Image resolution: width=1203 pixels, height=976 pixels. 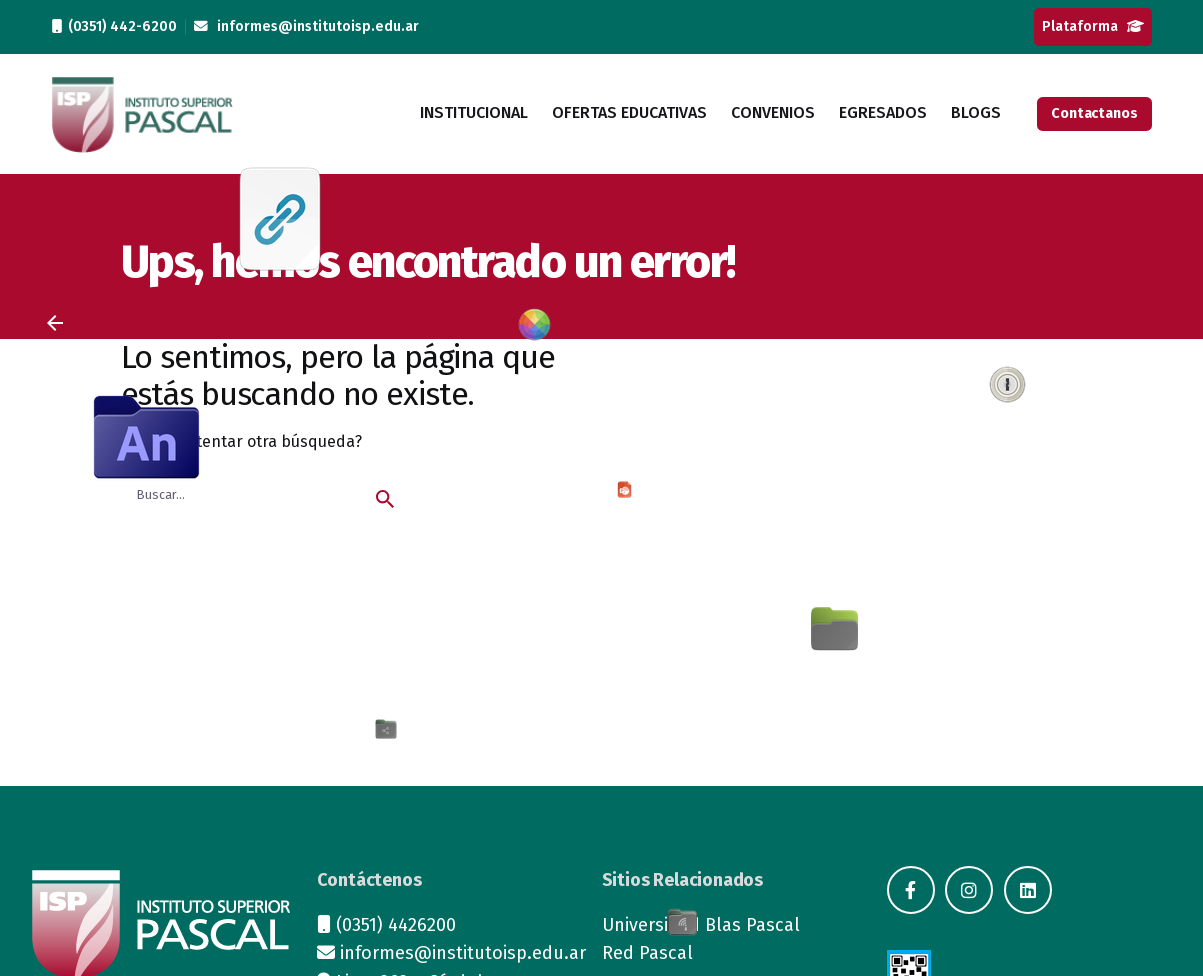 What do you see at coordinates (834, 628) in the screenshot?
I see `an open folder displaying its contents` at bounding box center [834, 628].